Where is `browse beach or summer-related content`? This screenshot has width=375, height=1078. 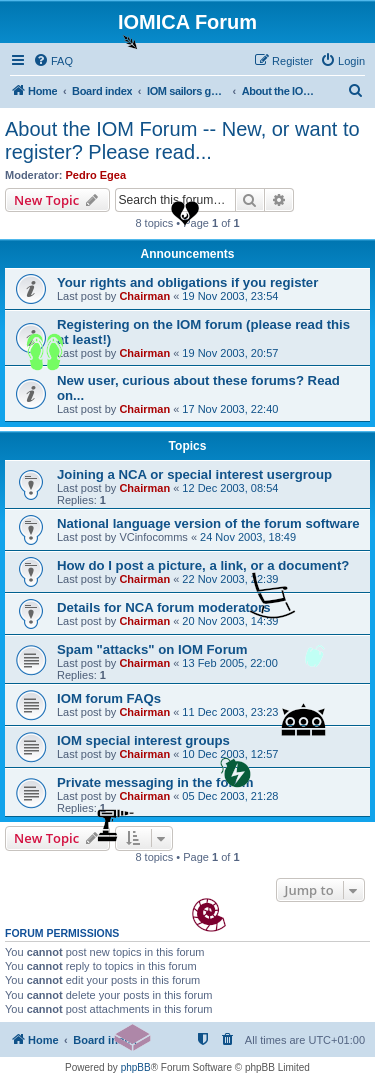 browse beach or summer-related content is located at coordinates (45, 352).